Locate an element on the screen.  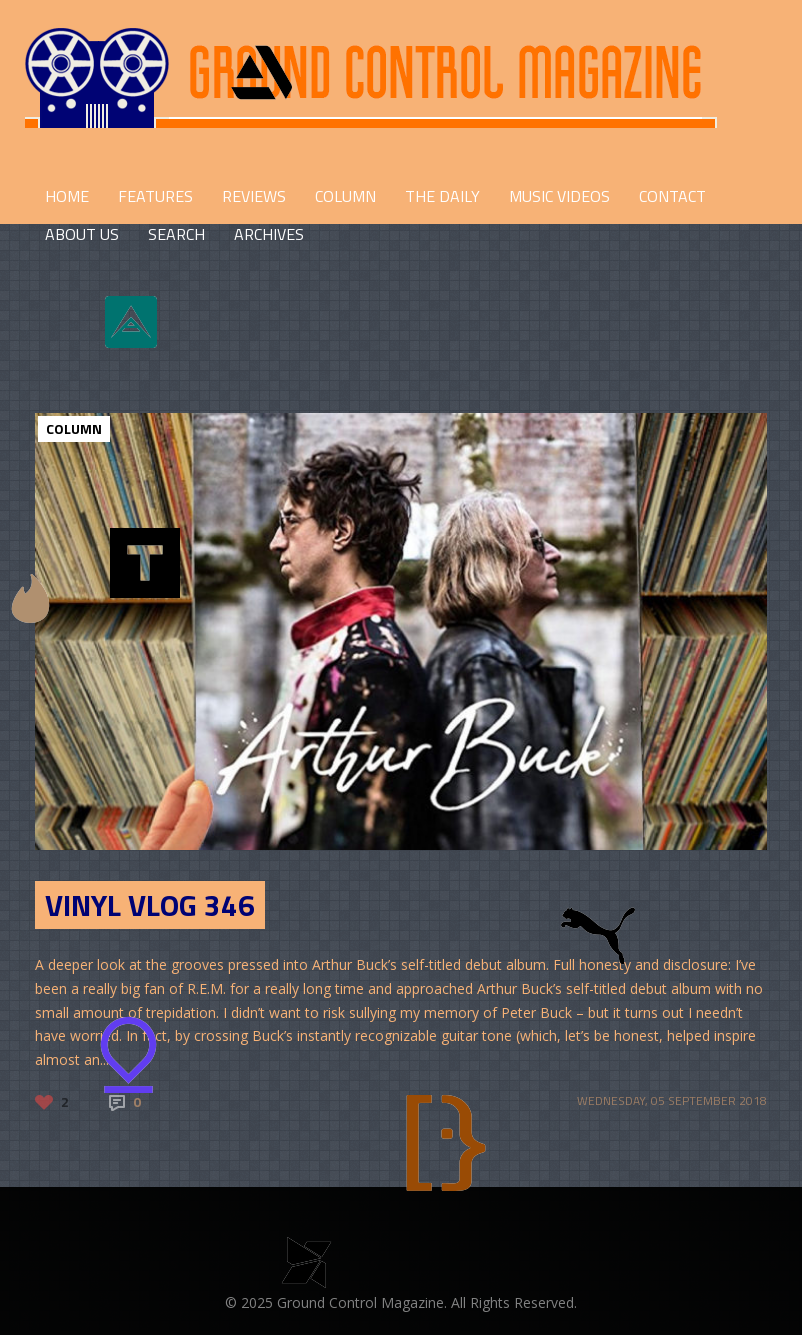
super user community logo is located at coordinates (446, 1143).